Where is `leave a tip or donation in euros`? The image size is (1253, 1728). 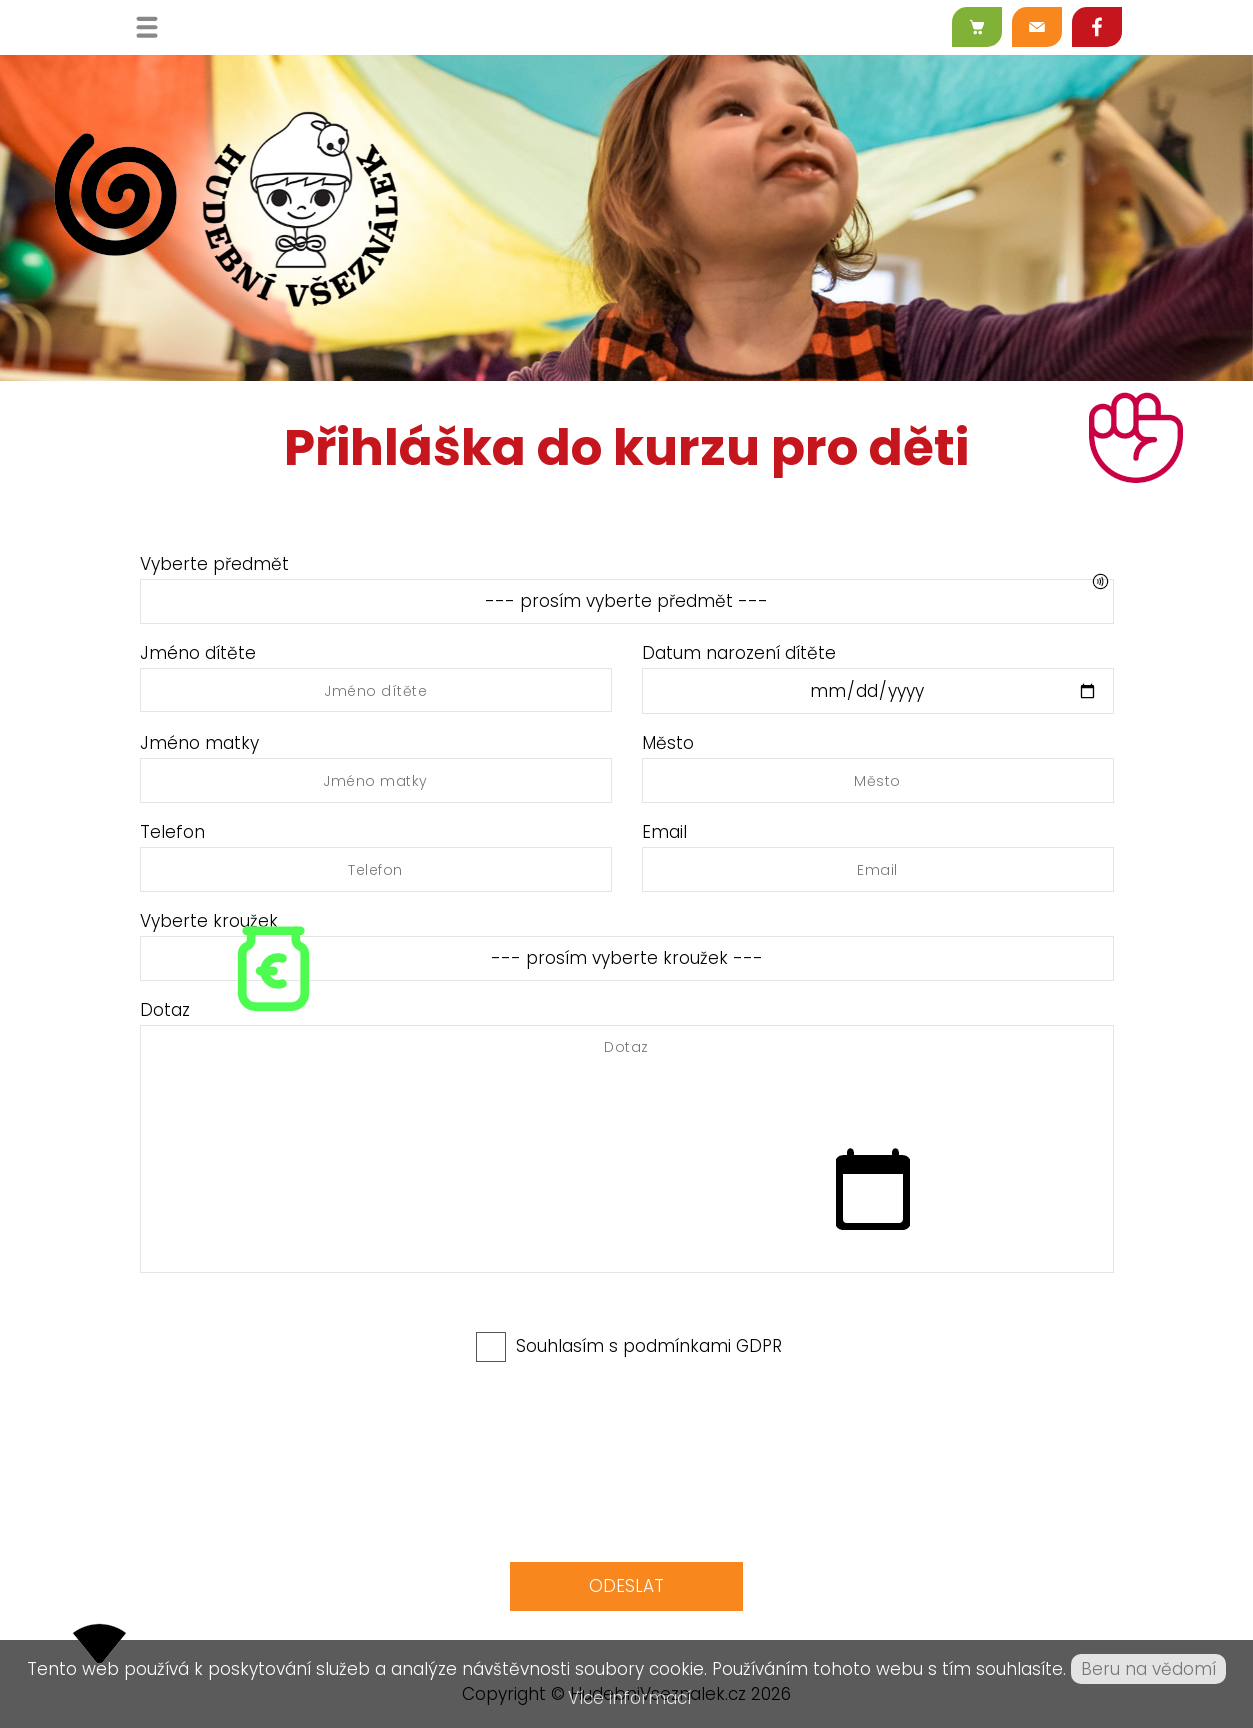
leave a tip or donation in euros is located at coordinates (273, 966).